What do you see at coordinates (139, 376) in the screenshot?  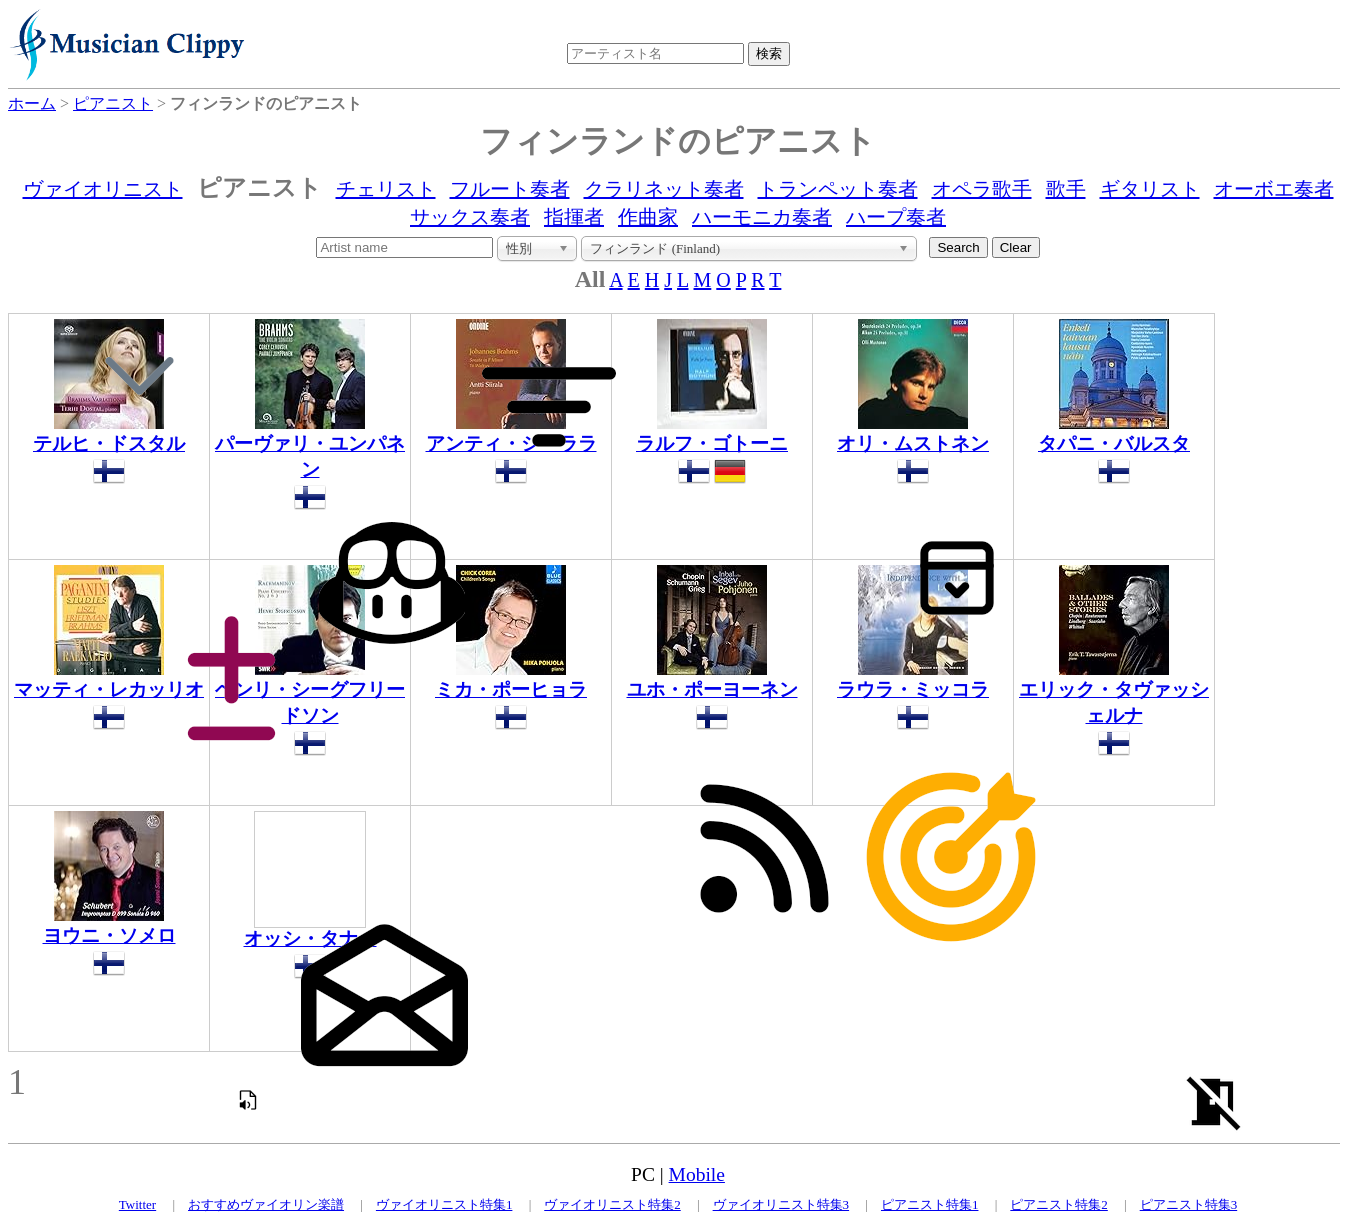 I see `expand a dropdown menu or collapsible section` at bounding box center [139, 376].